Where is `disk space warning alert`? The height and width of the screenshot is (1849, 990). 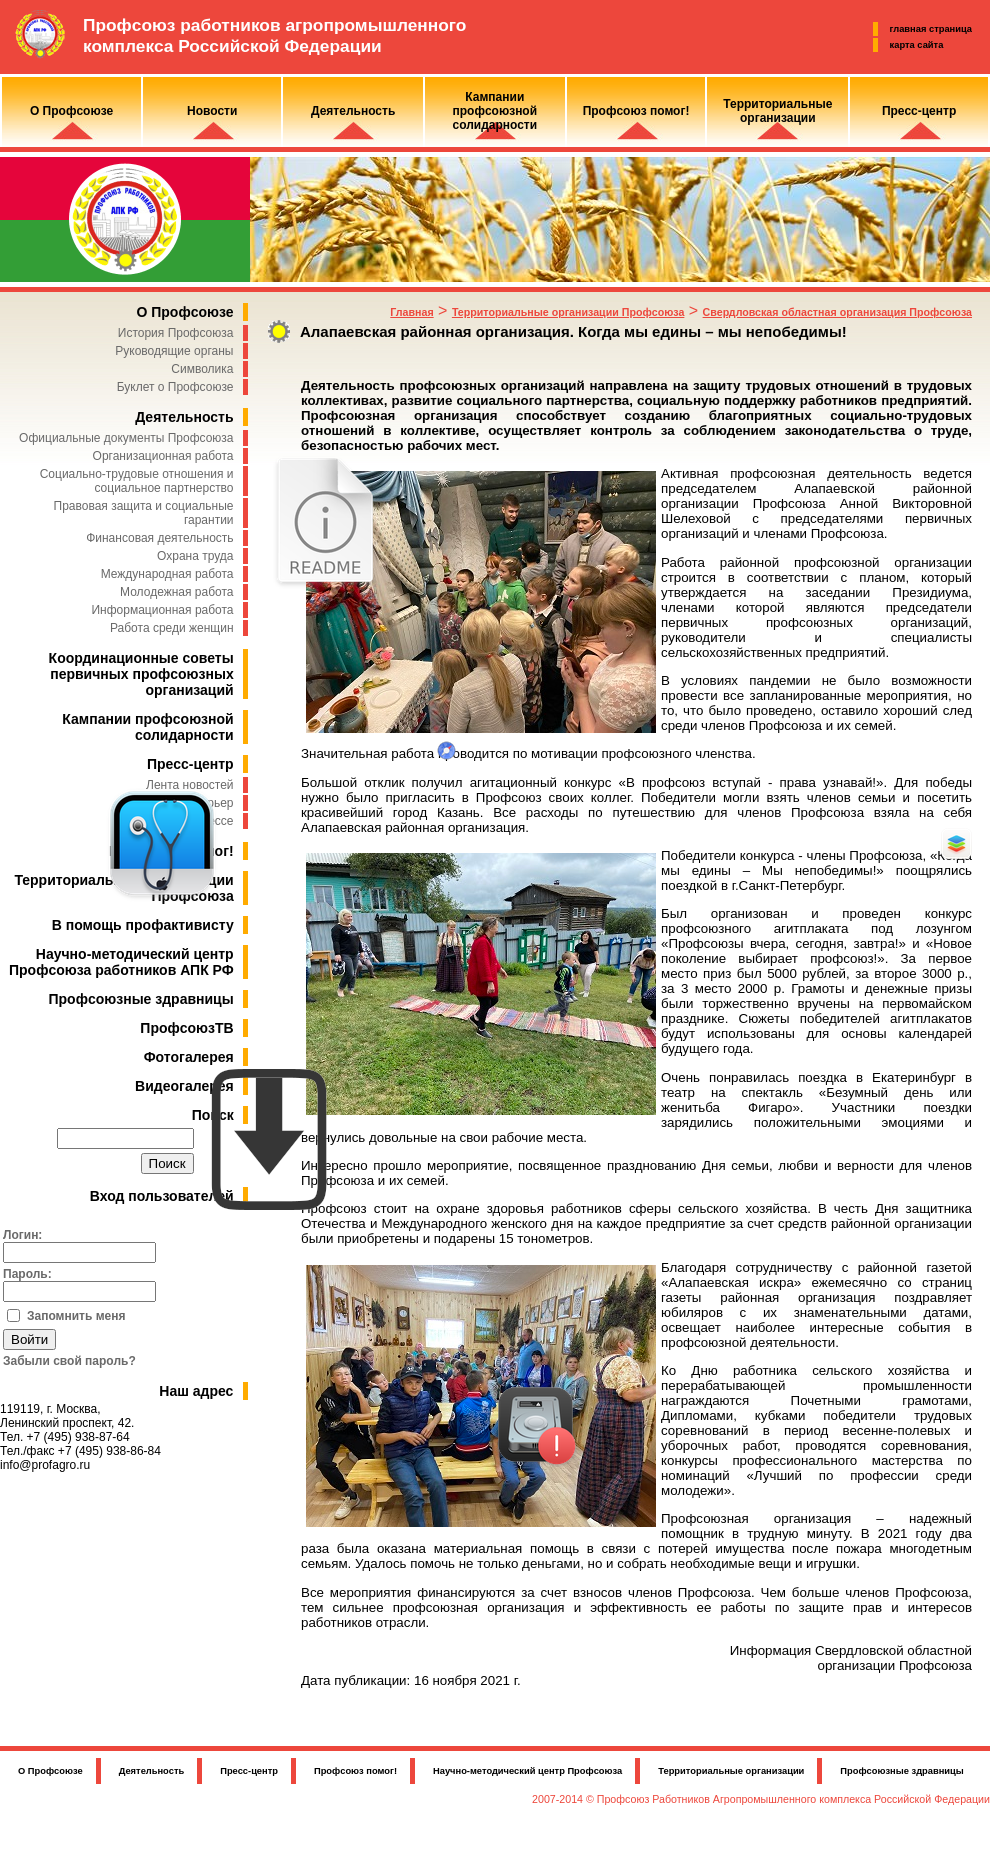
disk space warning alert is located at coordinates (535, 1424).